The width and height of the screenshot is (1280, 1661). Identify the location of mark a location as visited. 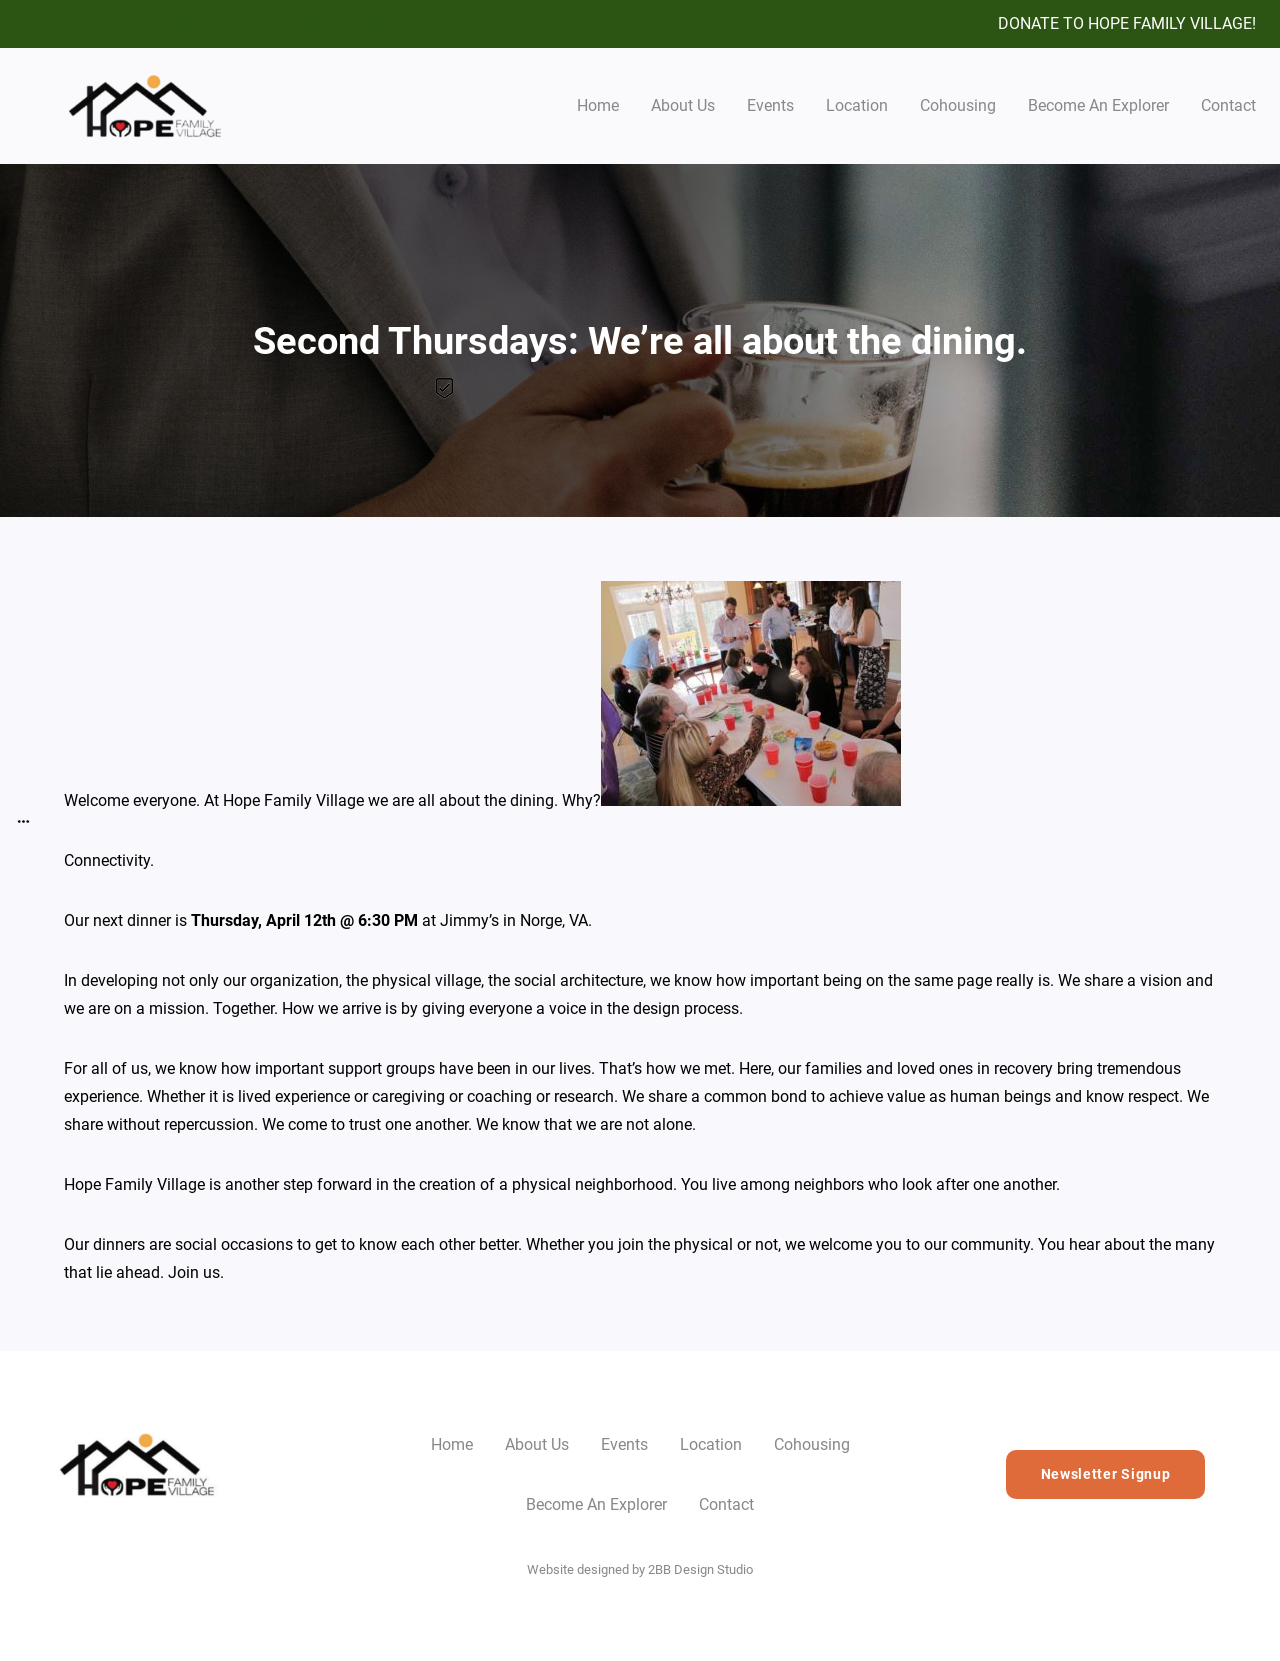
(444, 388).